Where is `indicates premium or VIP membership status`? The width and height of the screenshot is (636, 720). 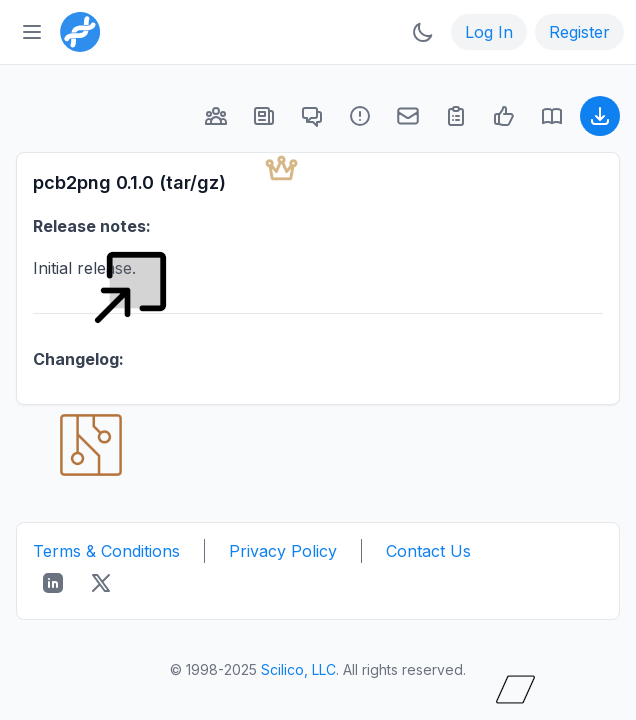
indicates premium or VIP membership status is located at coordinates (281, 169).